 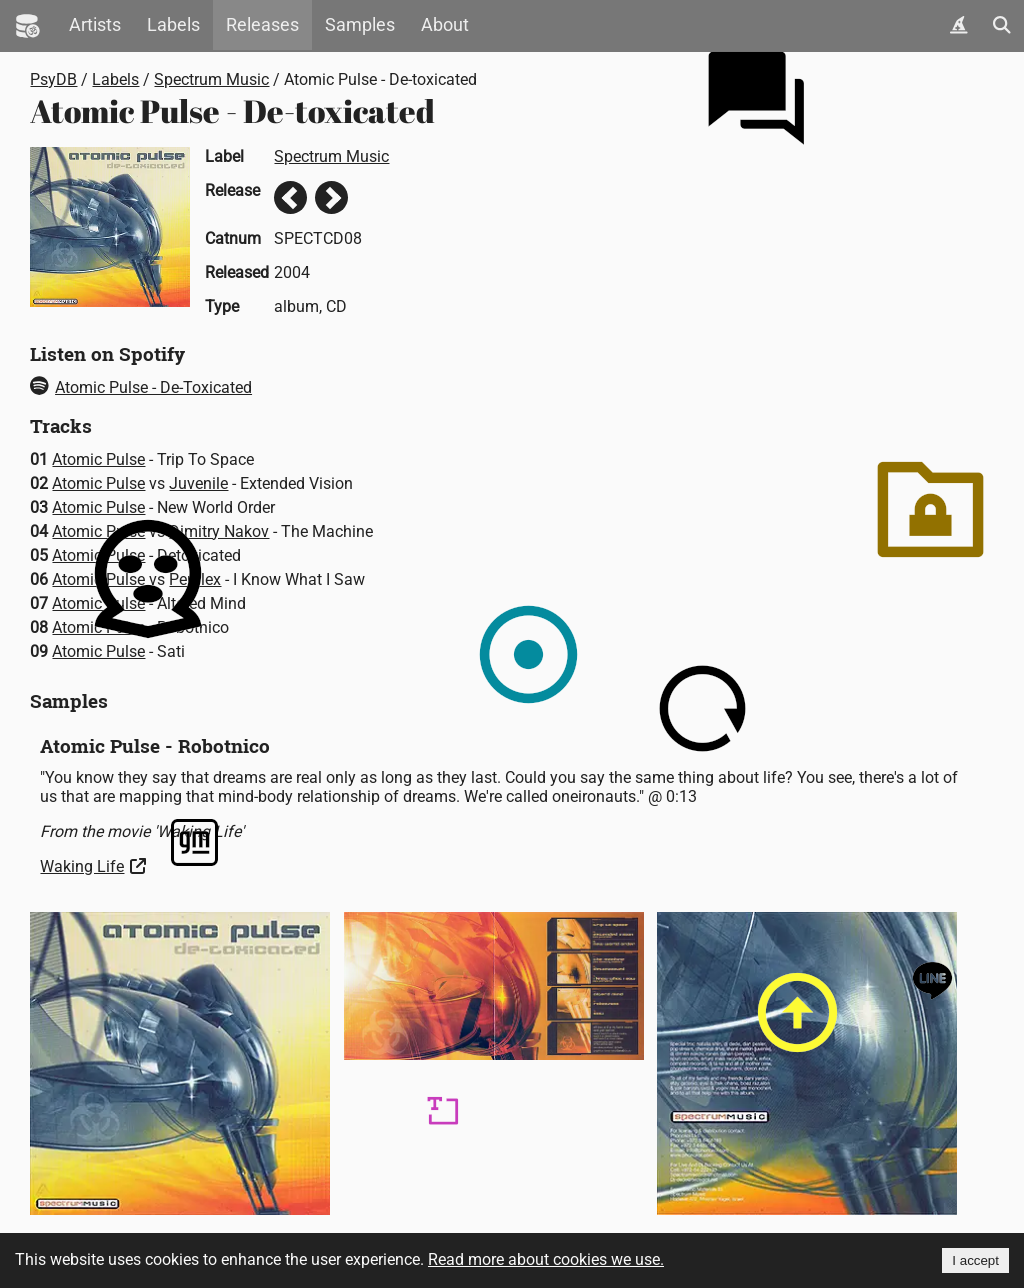 I want to click on indicates a criminal or suspect profile, so click(x=148, y=579).